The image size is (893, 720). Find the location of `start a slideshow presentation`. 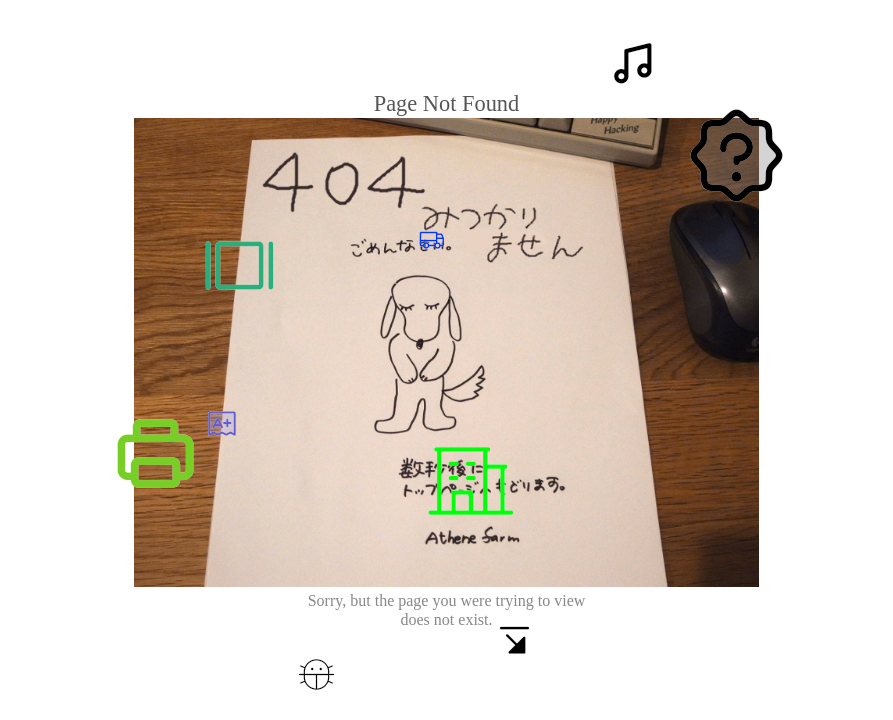

start a slideshow presentation is located at coordinates (239, 265).